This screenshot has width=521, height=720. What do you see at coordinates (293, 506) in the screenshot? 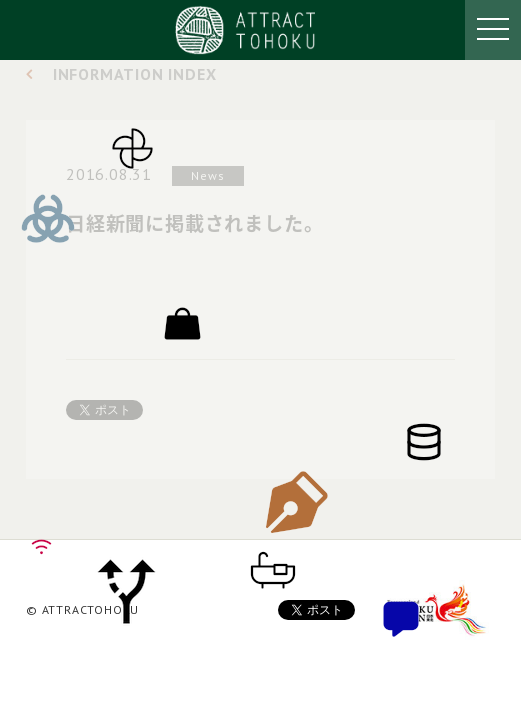
I see `access drawing or illustration tools` at bounding box center [293, 506].